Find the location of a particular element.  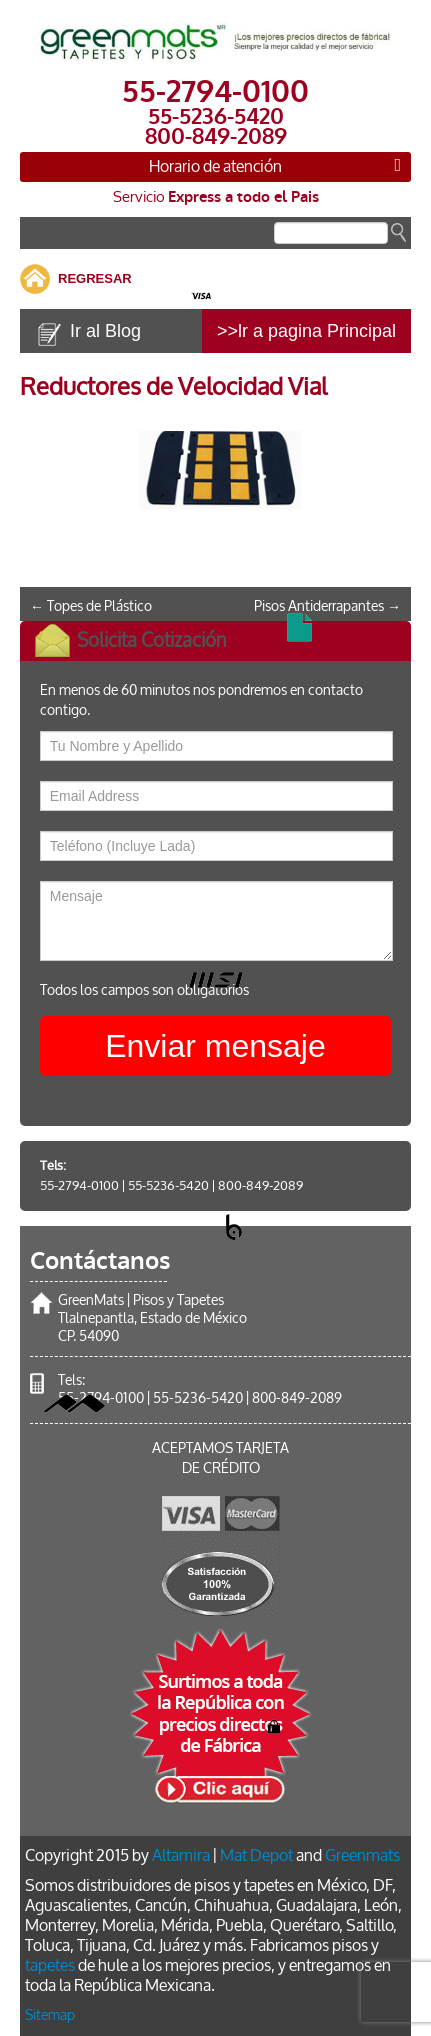

view or open a document is located at coordinates (299, 627).